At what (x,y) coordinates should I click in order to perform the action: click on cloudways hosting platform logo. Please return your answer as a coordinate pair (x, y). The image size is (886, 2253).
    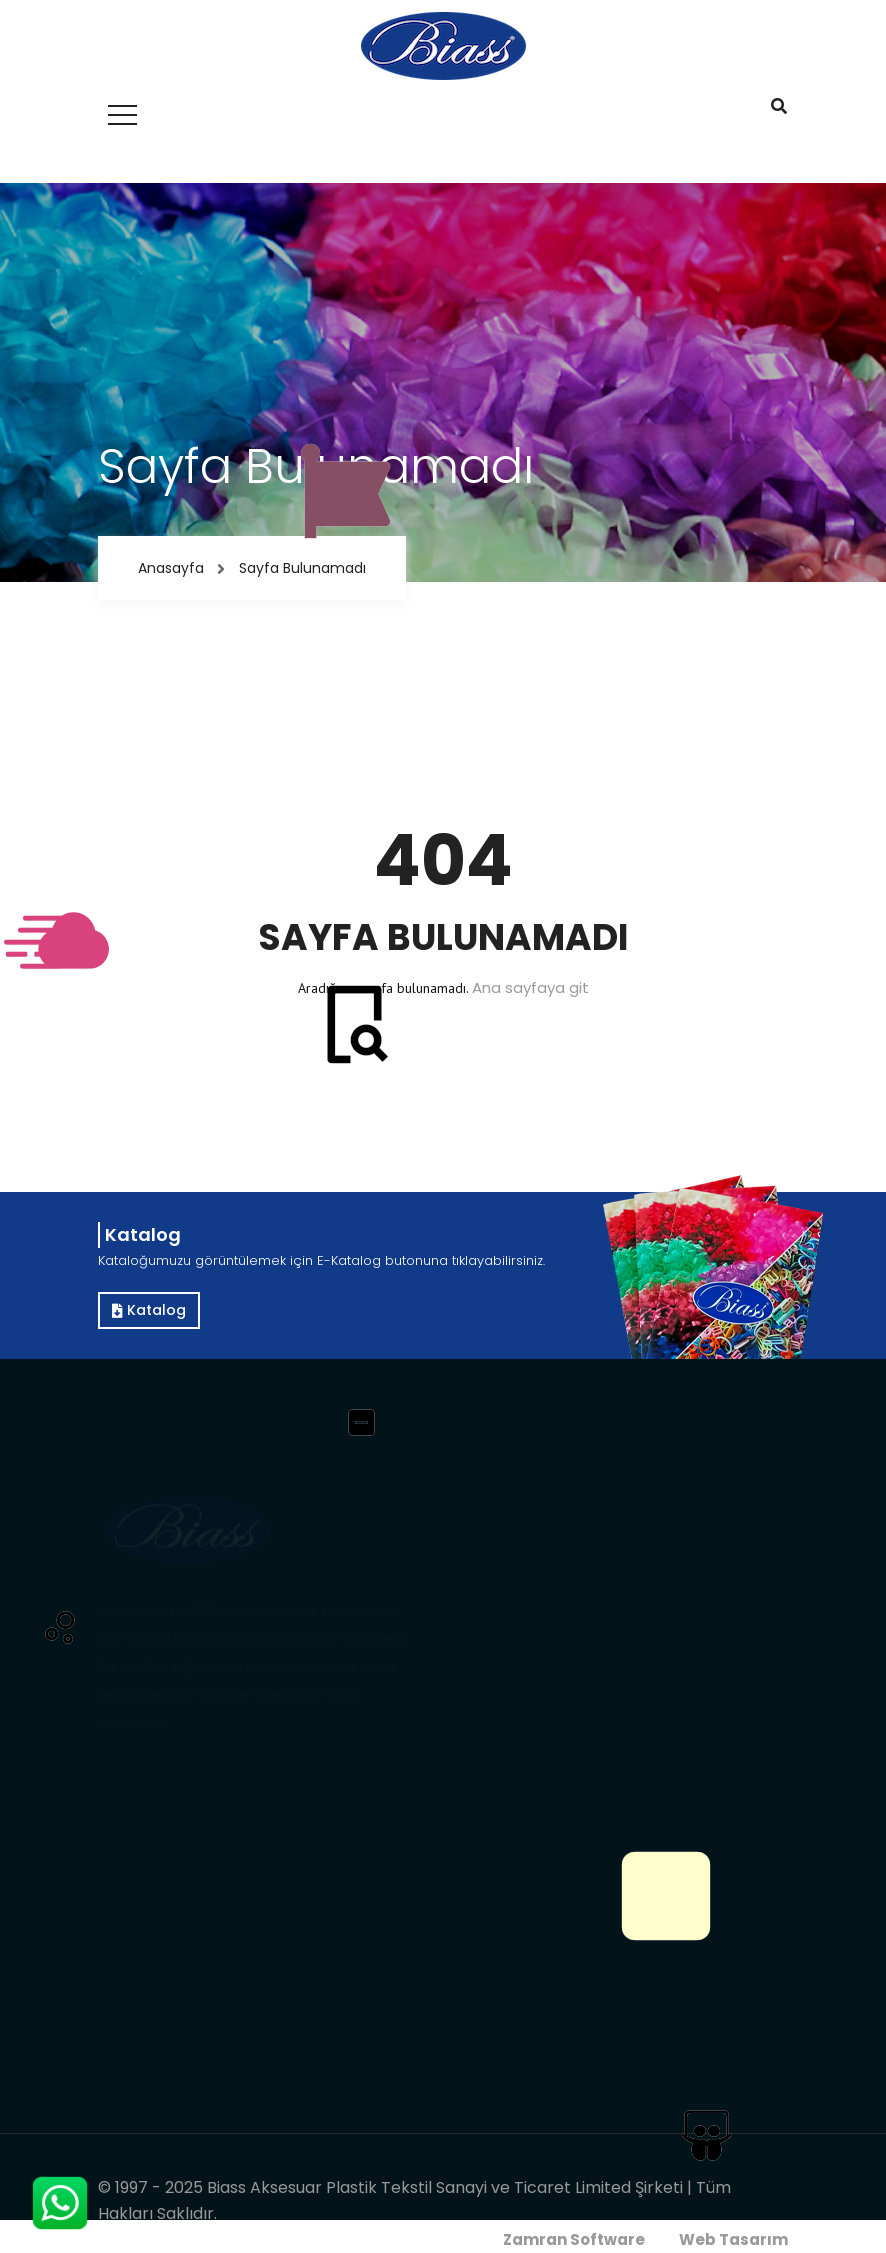
    Looking at the image, I should click on (56, 940).